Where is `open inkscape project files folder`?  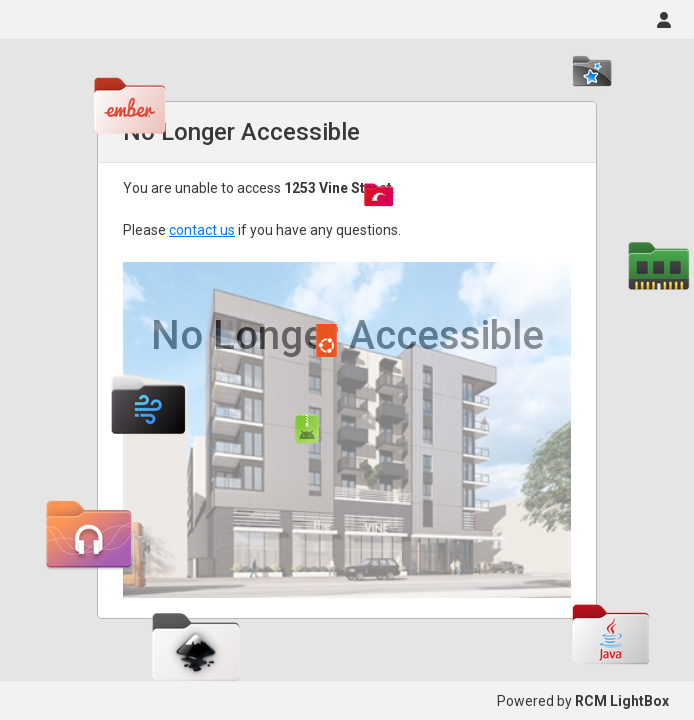 open inkscape project files folder is located at coordinates (195, 649).